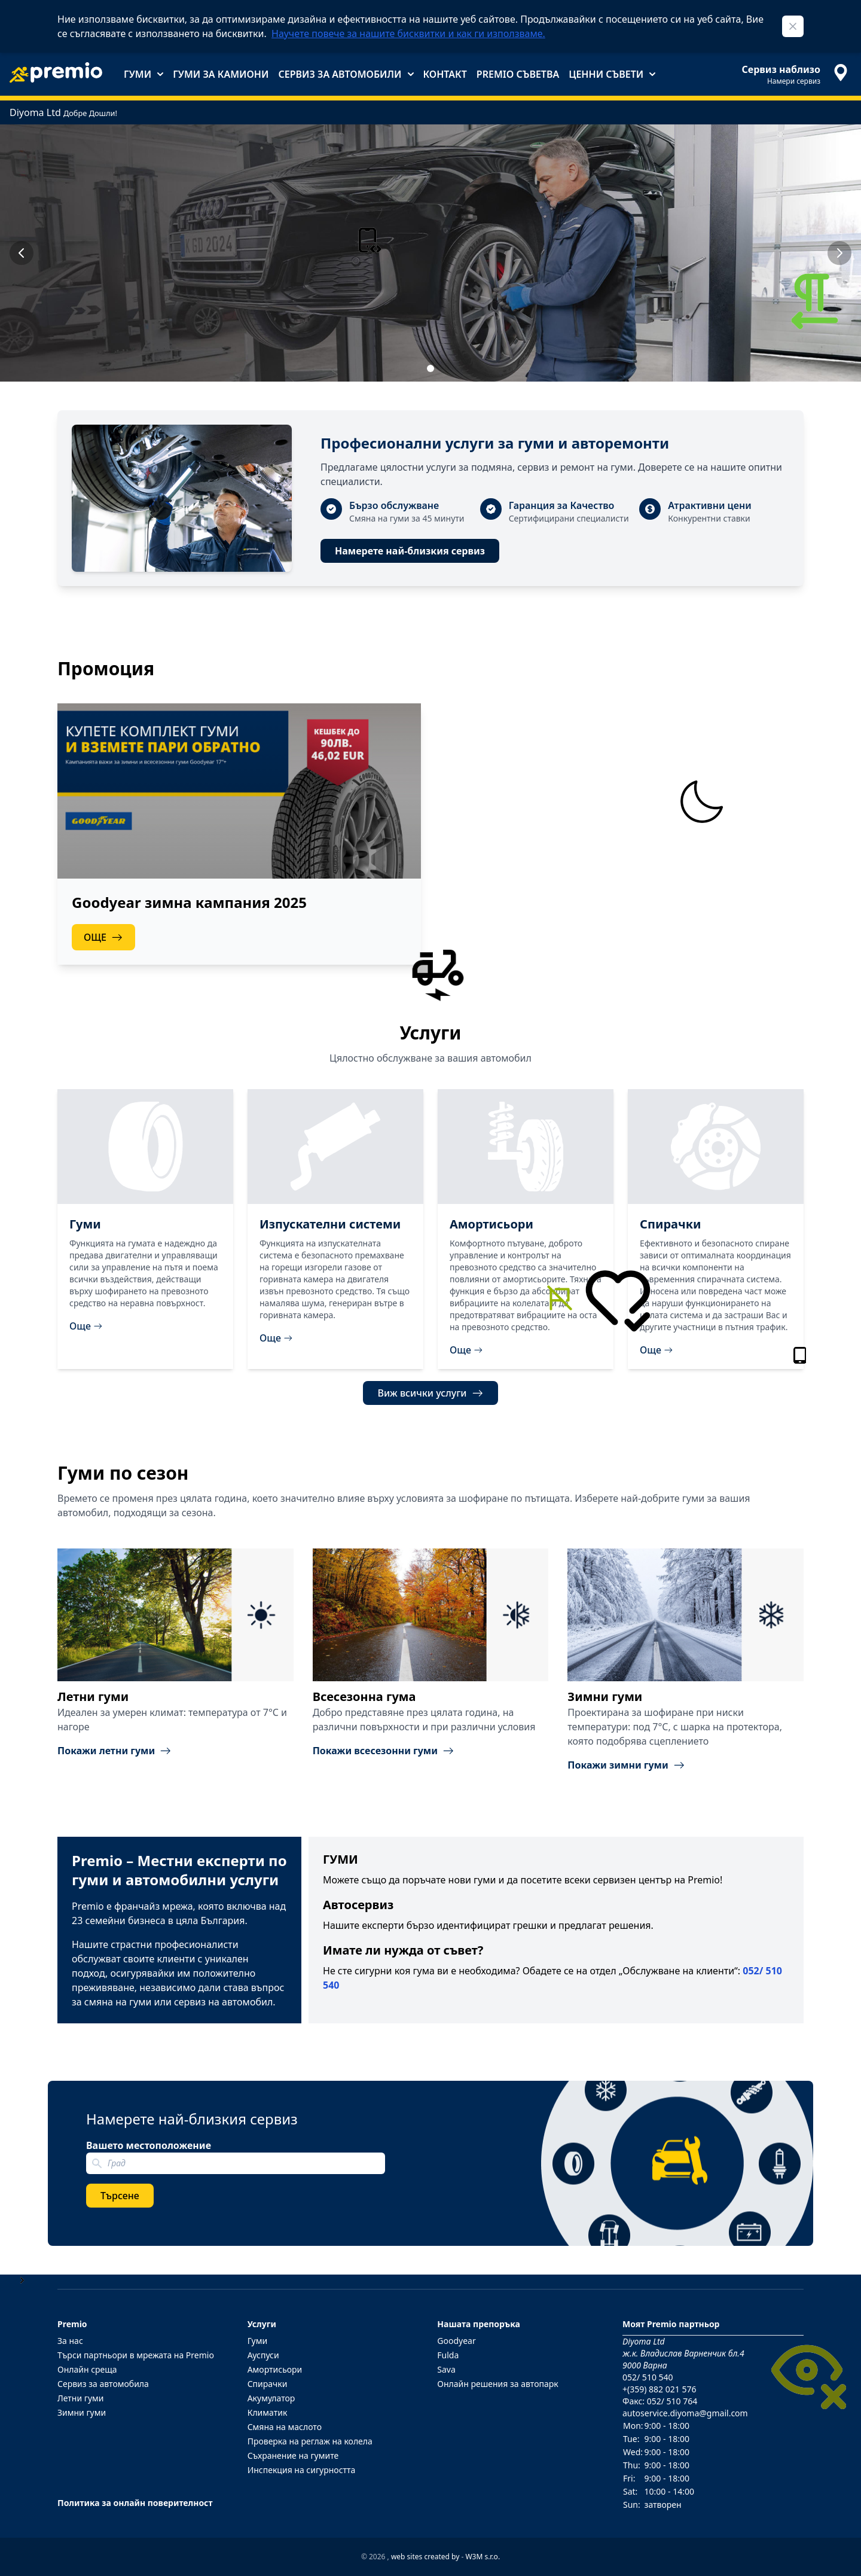  I want to click on access mobile development tools, so click(367, 240).